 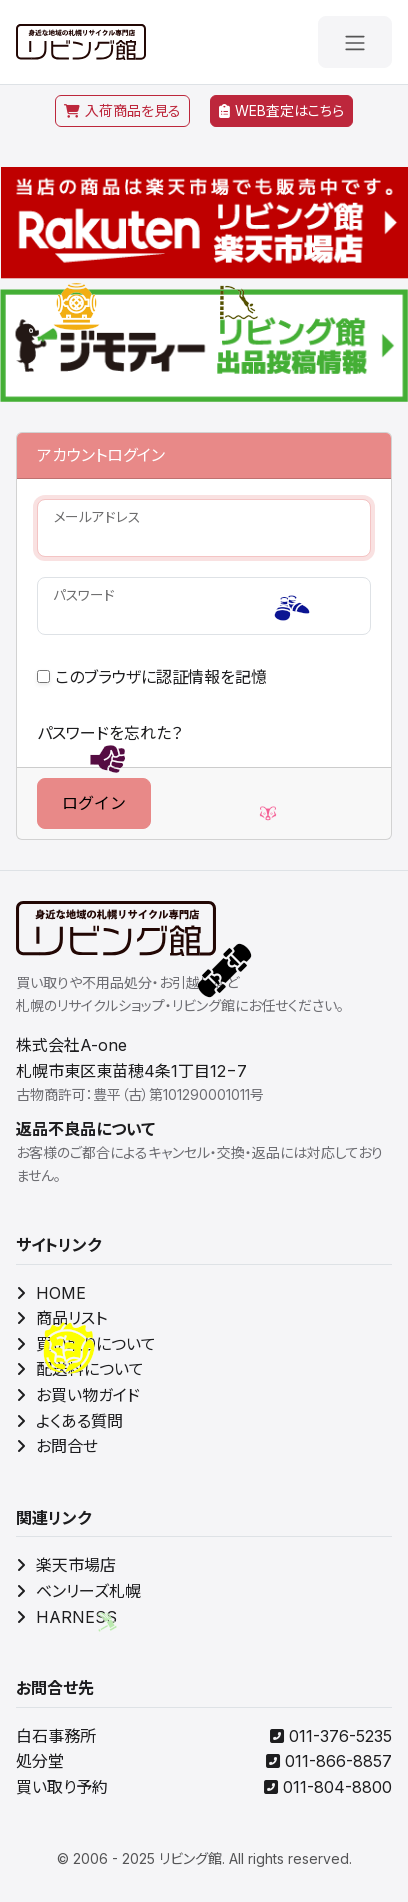 What do you see at coordinates (69, 1348) in the screenshot?
I see `cabbage vegetable item in a farming or cooking game` at bounding box center [69, 1348].